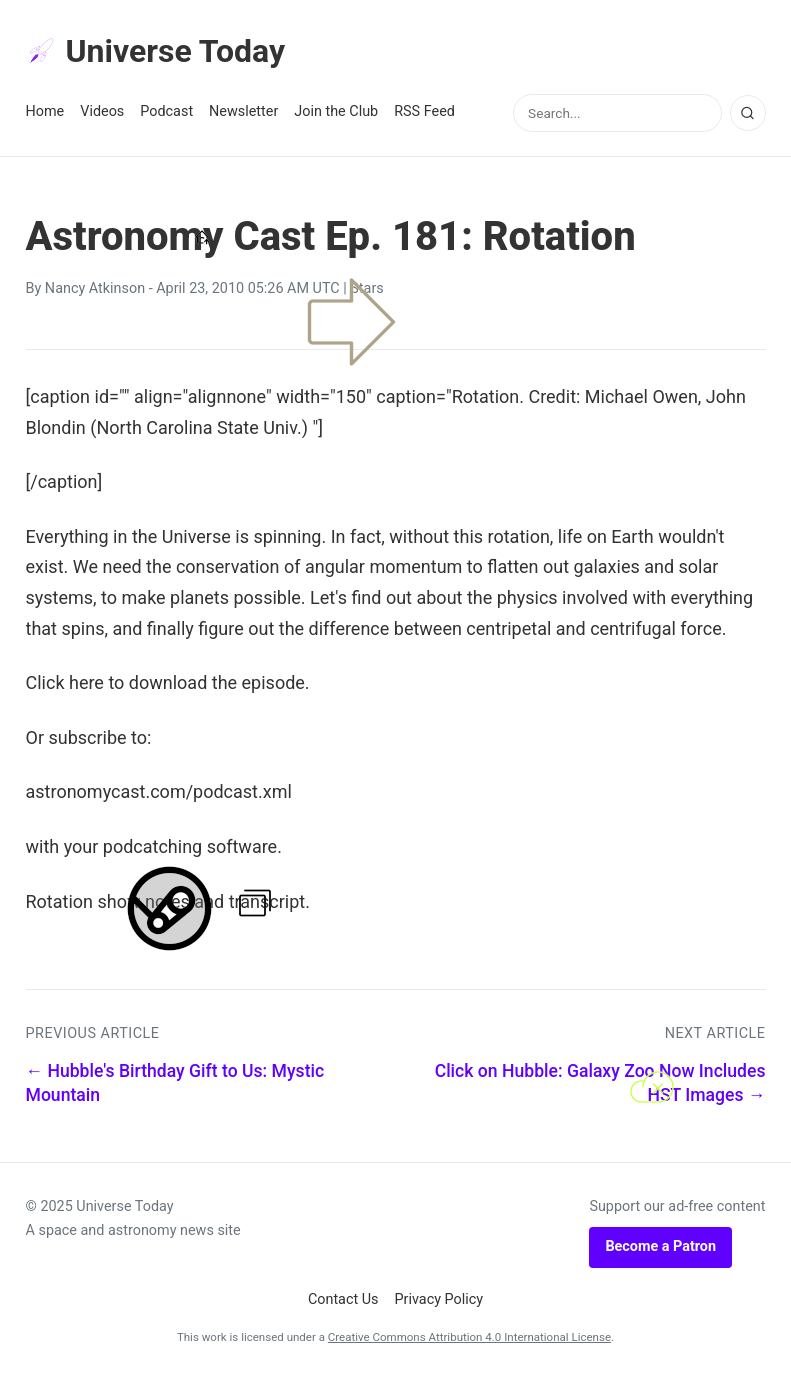 Image resolution: width=791 pixels, height=1380 pixels. I want to click on navigate up to home directory, so click(202, 237).